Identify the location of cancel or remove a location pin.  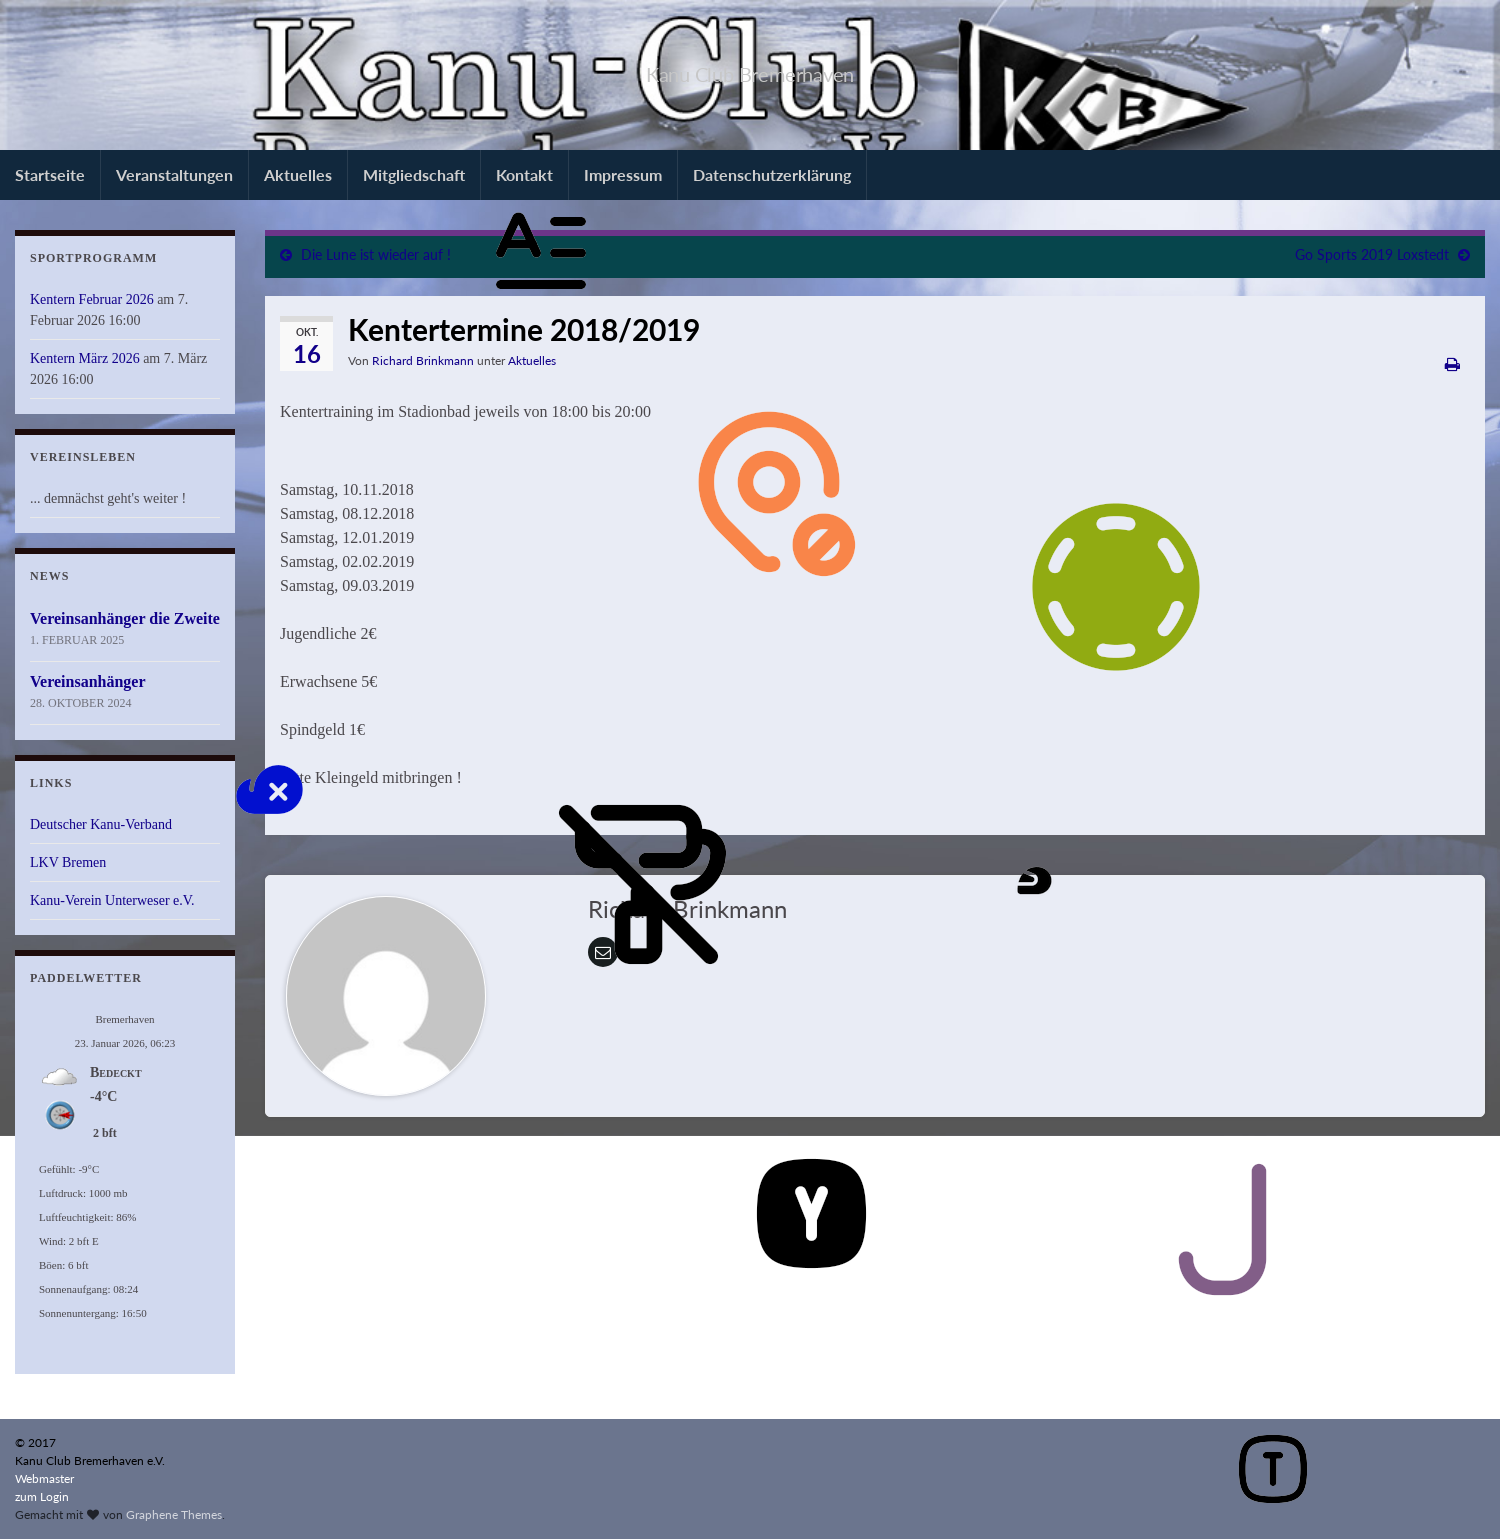
(769, 490).